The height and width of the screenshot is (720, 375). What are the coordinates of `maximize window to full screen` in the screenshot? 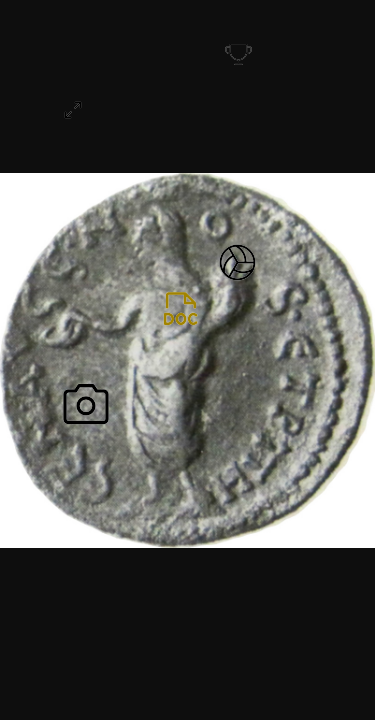 It's located at (73, 110).